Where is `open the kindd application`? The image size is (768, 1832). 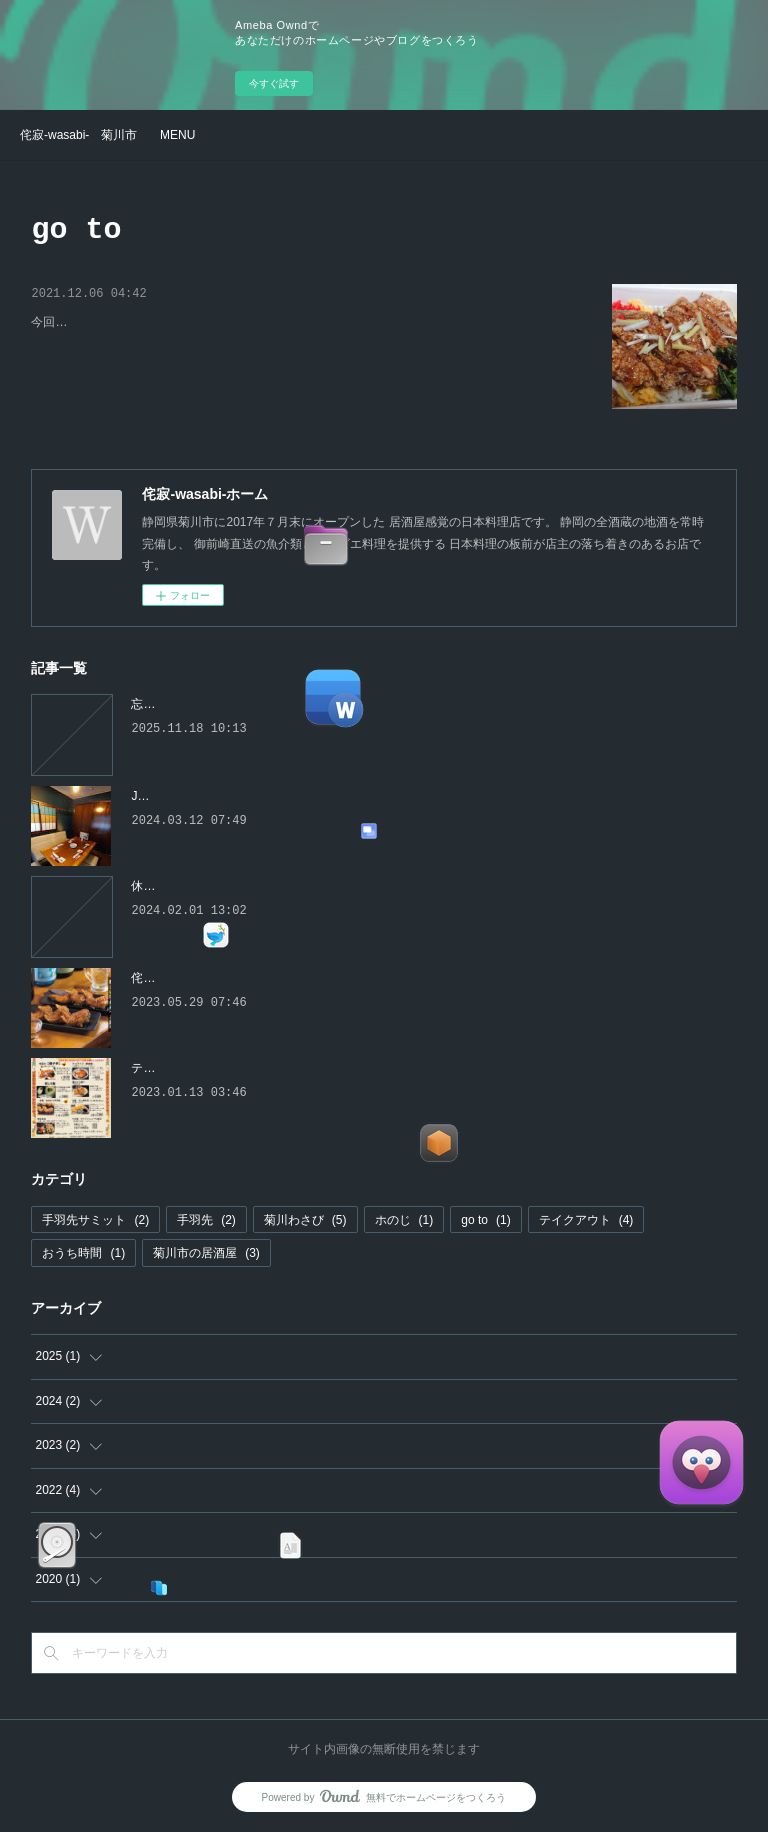 open the kindd application is located at coordinates (216, 935).